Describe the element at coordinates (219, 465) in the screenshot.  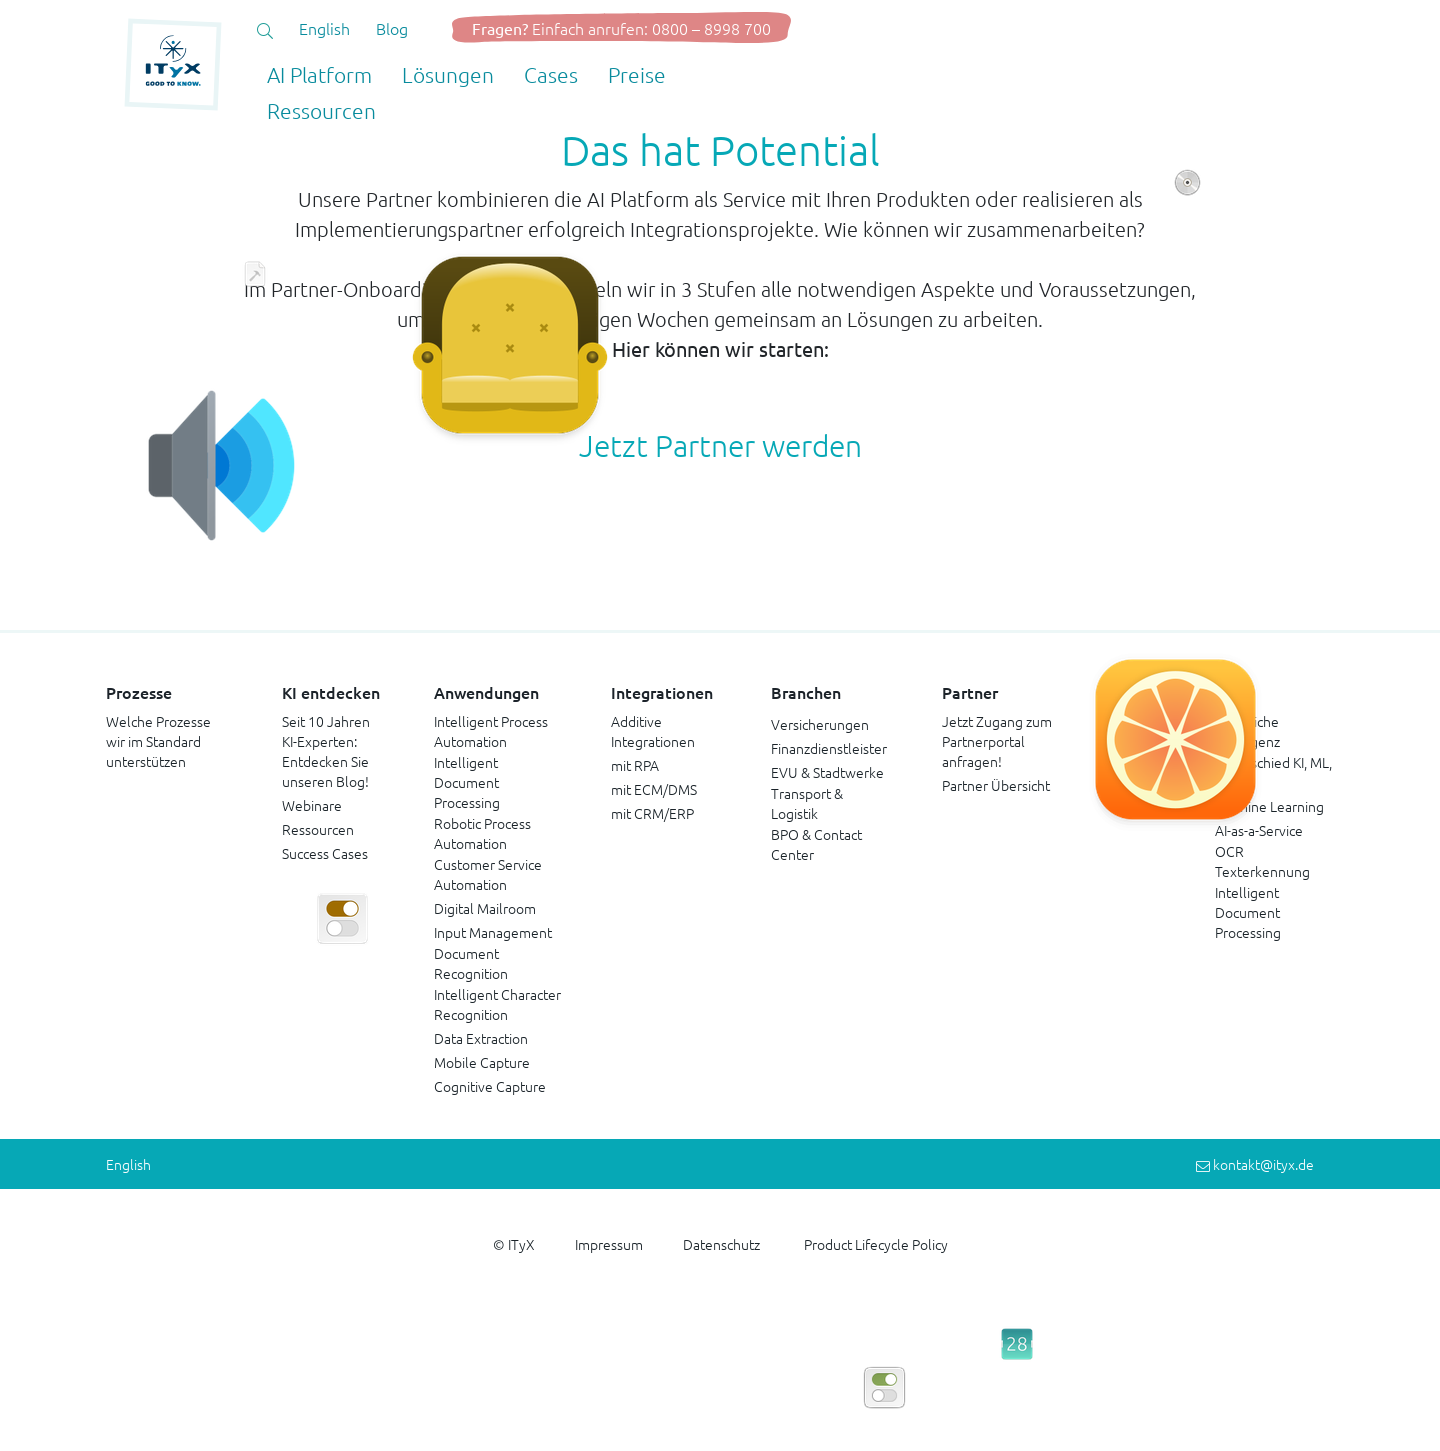
I see `open volume mixer application` at that location.